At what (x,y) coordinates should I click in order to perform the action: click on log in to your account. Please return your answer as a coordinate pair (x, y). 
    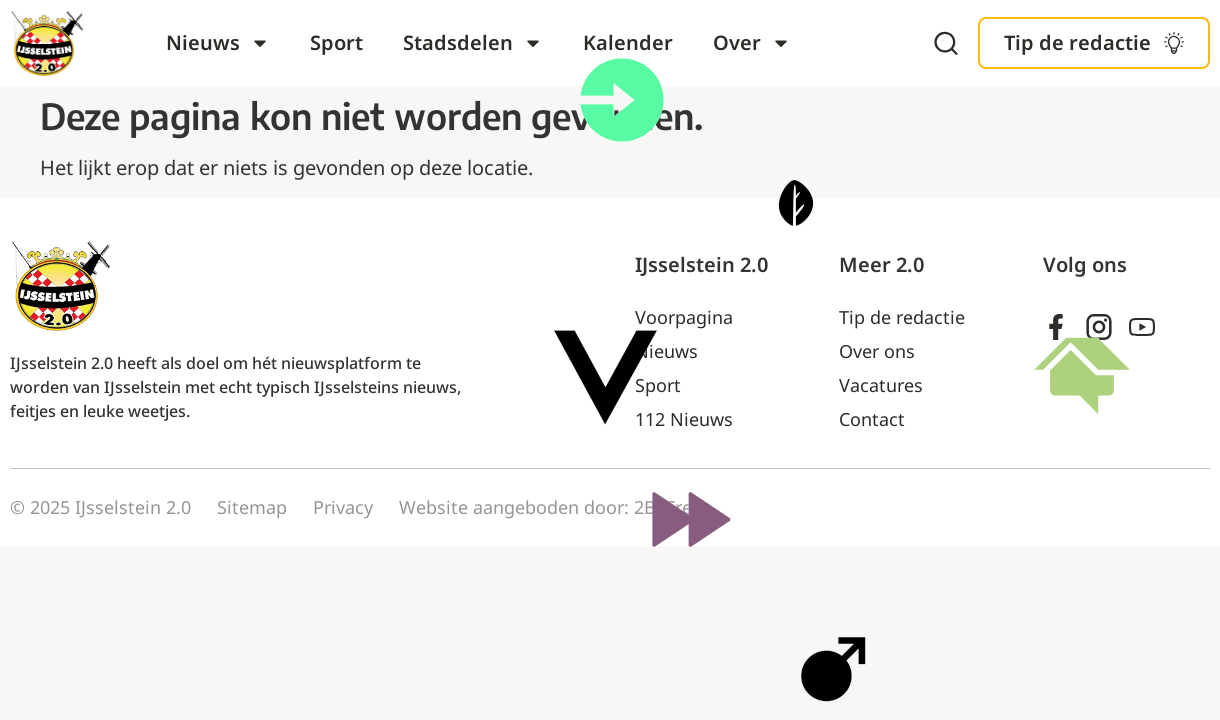
    Looking at the image, I should click on (622, 100).